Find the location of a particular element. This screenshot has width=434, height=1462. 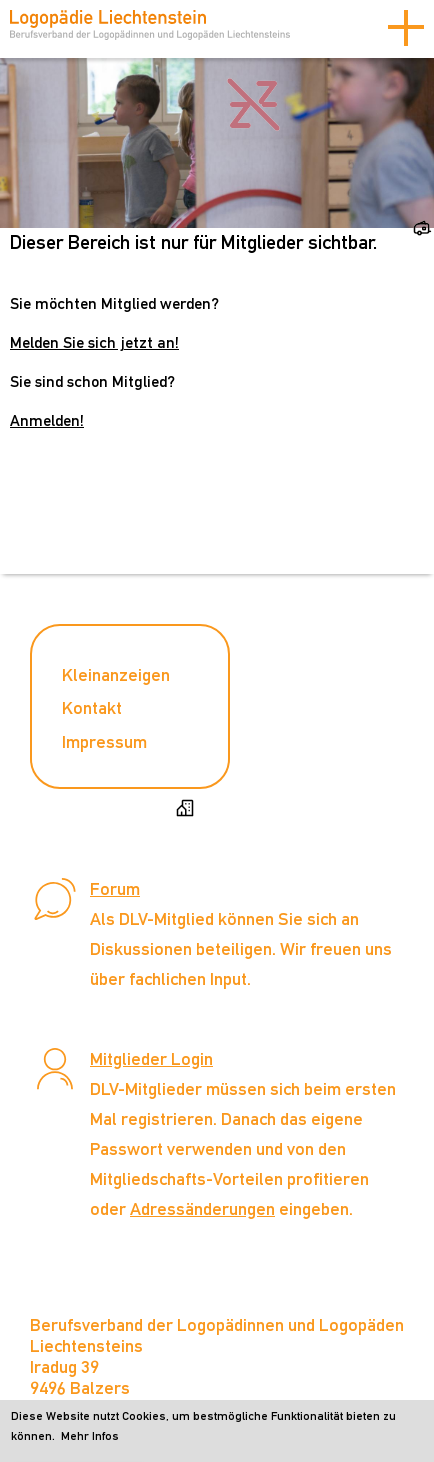

browse caravan or RV rentals is located at coordinates (422, 228).